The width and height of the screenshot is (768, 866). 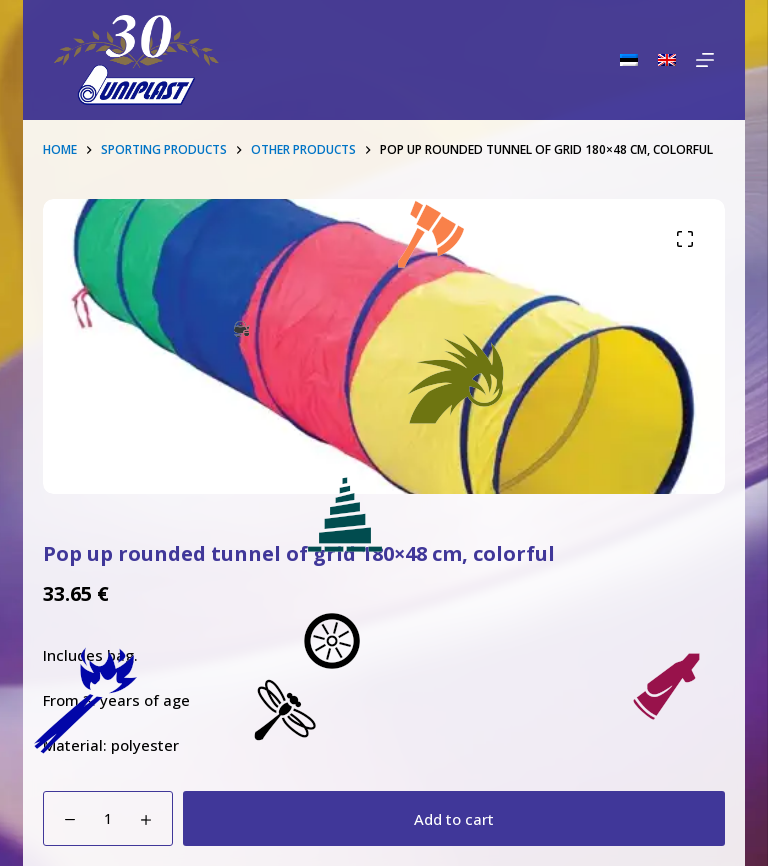 I want to click on cast an electrical or lightning spell, so click(x=455, y=375).